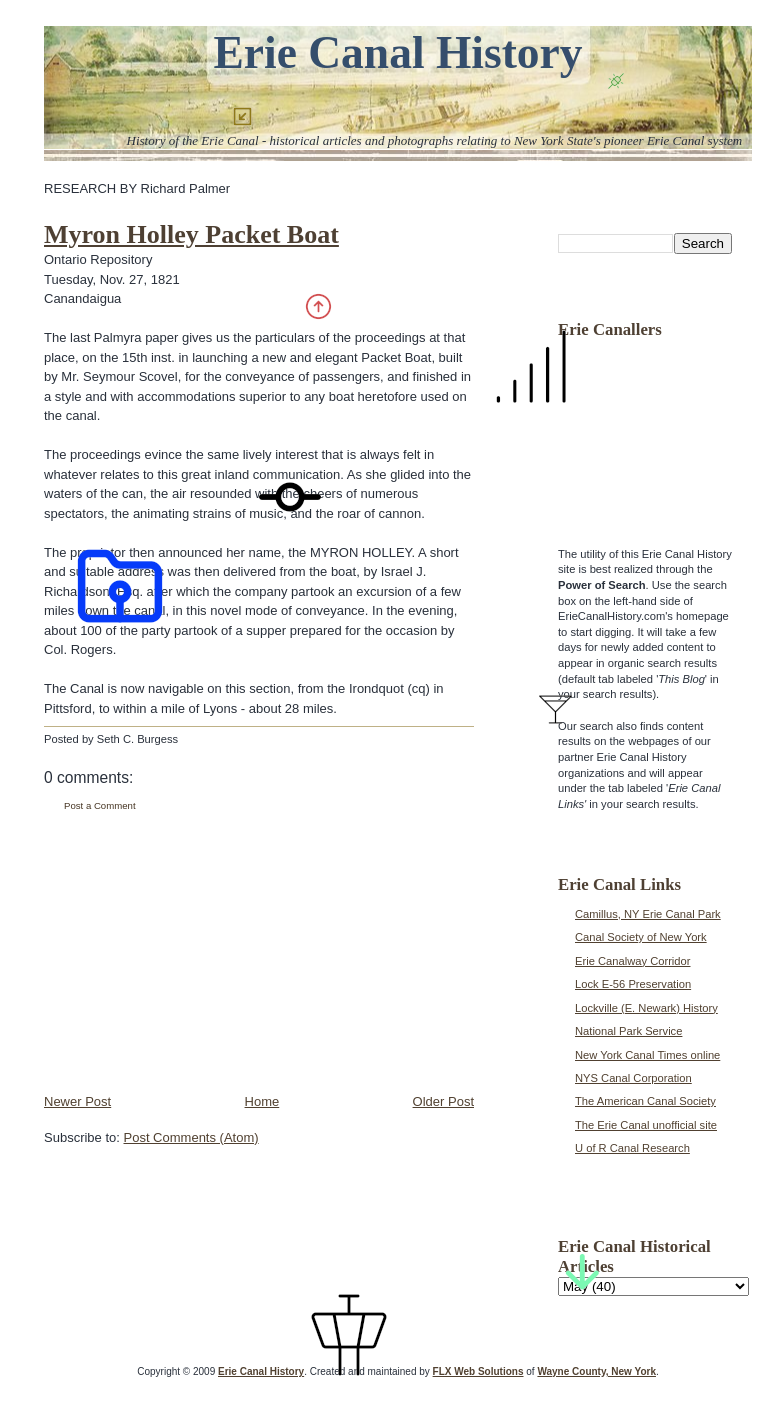 The width and height of the screenshot is (778, 1406). Describe the element at coordinates (534, 371) in the screenshot. I see `indicates full cellular signal strength` at that location.